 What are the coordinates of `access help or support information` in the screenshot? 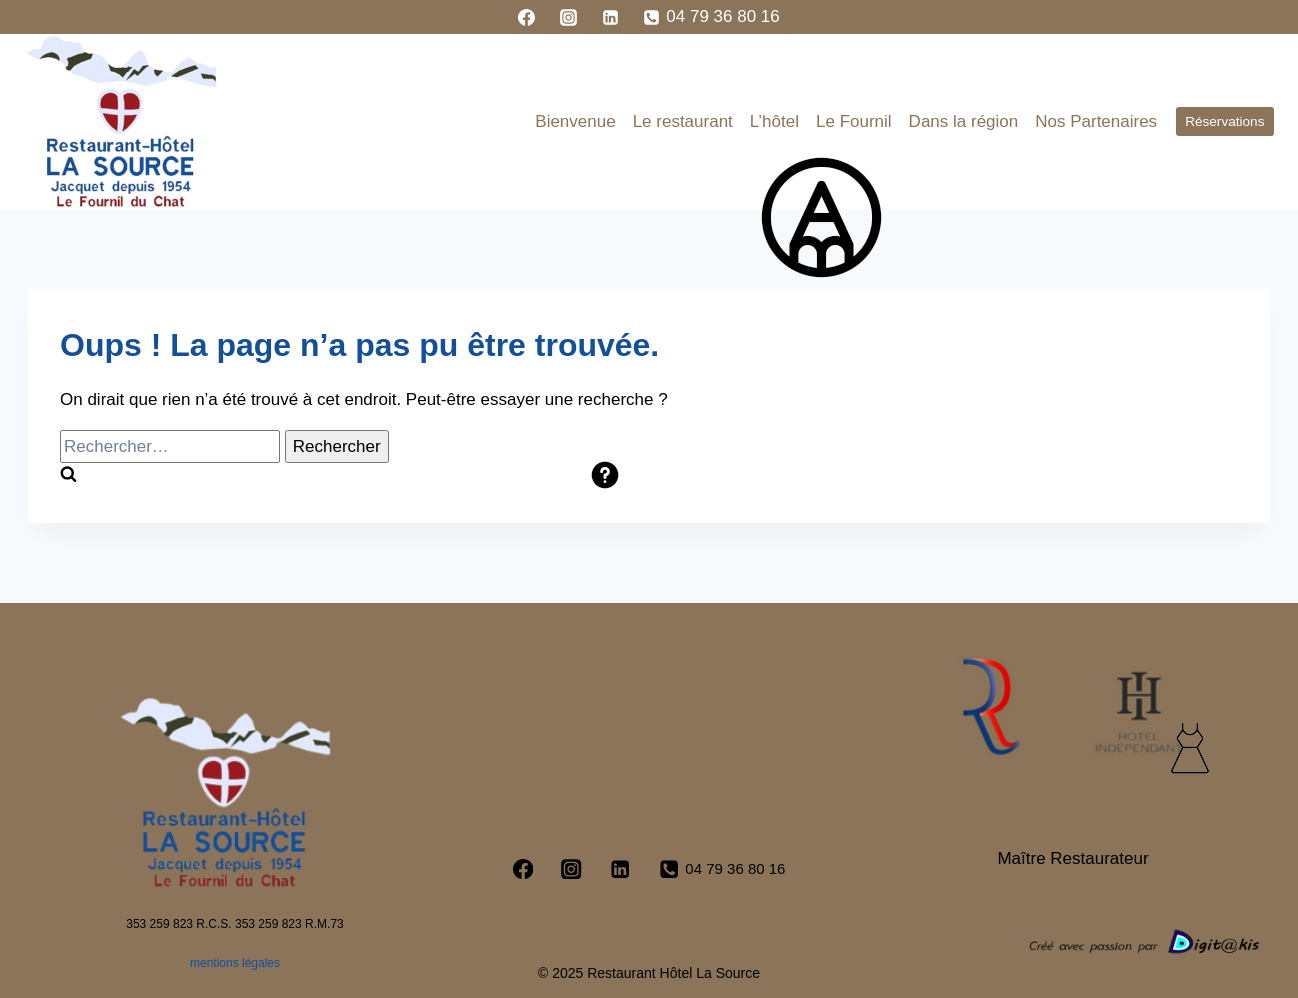 It's located at (605, 475).